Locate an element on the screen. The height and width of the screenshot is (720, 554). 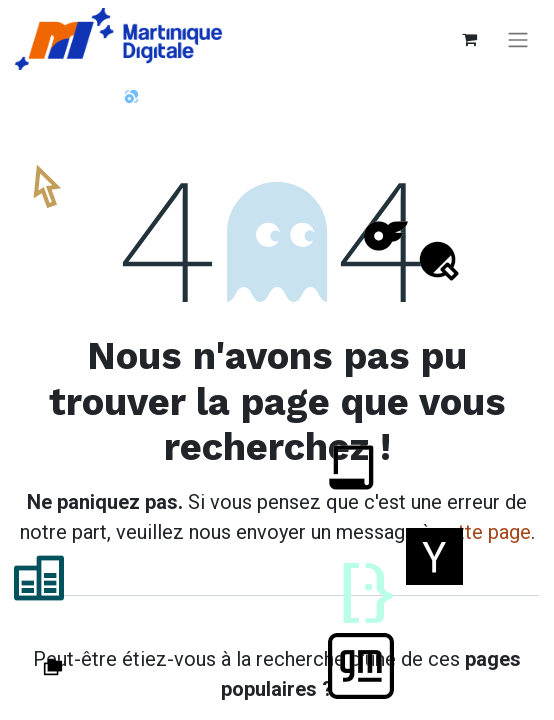
swap or exchange cryptocurrency tokens is located at coordinates (131, 96).